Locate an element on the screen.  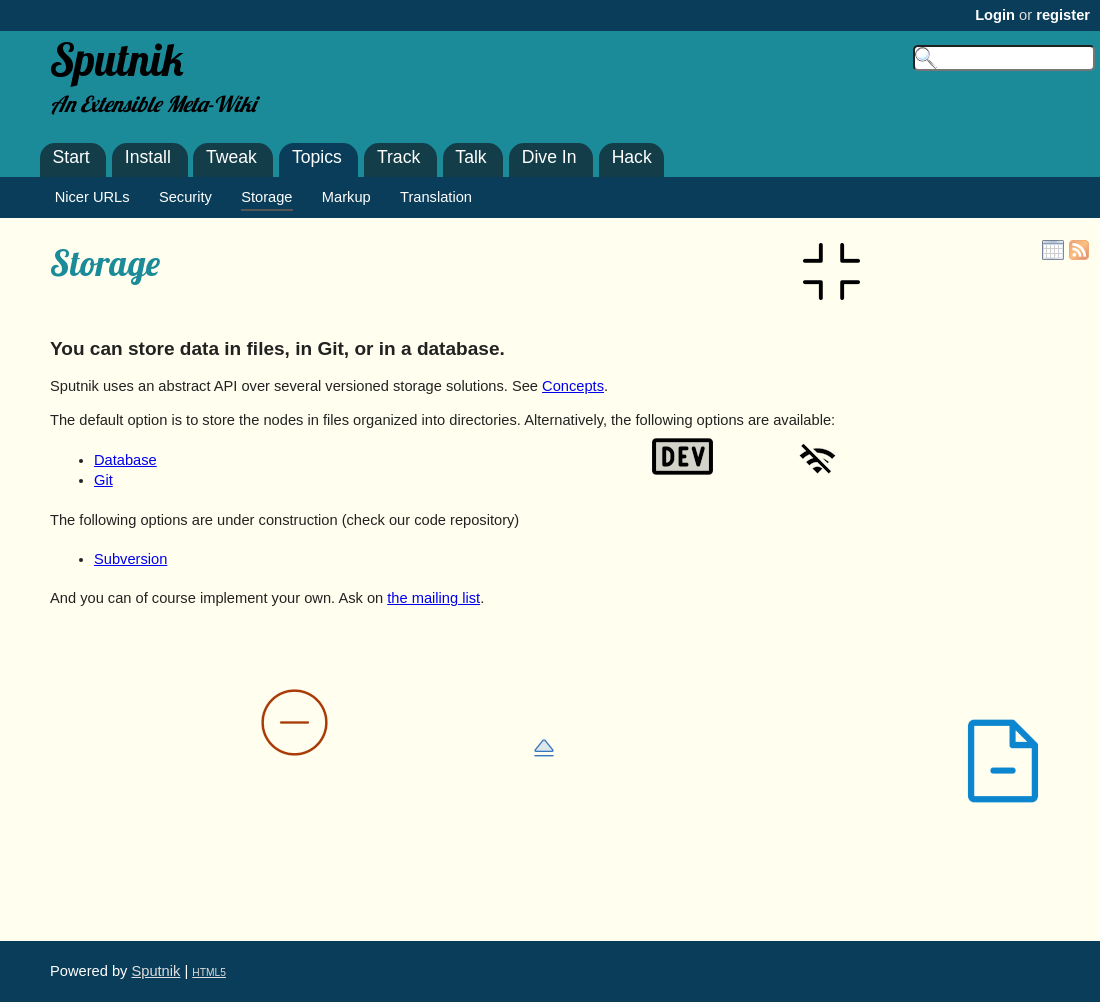
remove an item from a list or cart is located at coordinates (294, 722).